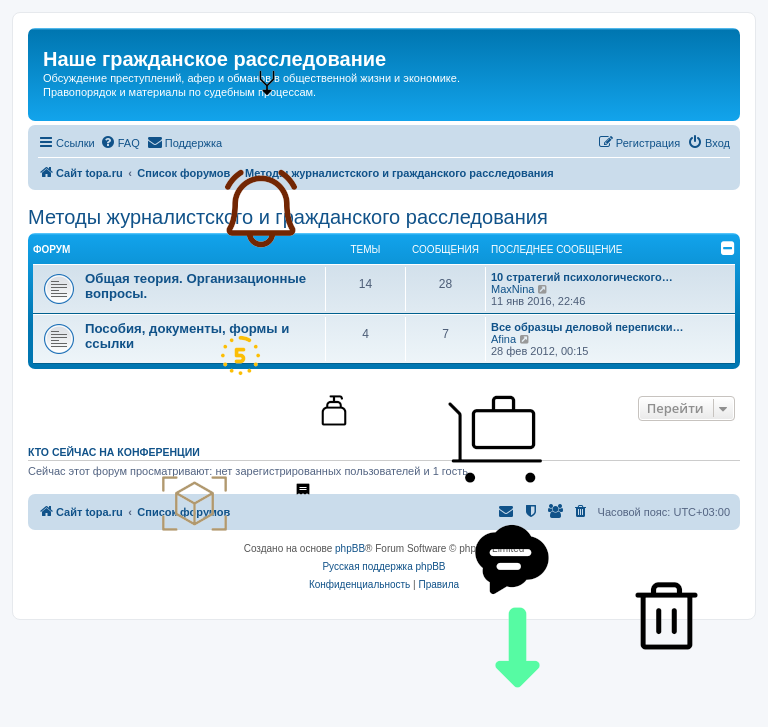  I want to click on access hand washing or hygiene instructions, so click(334, 411).